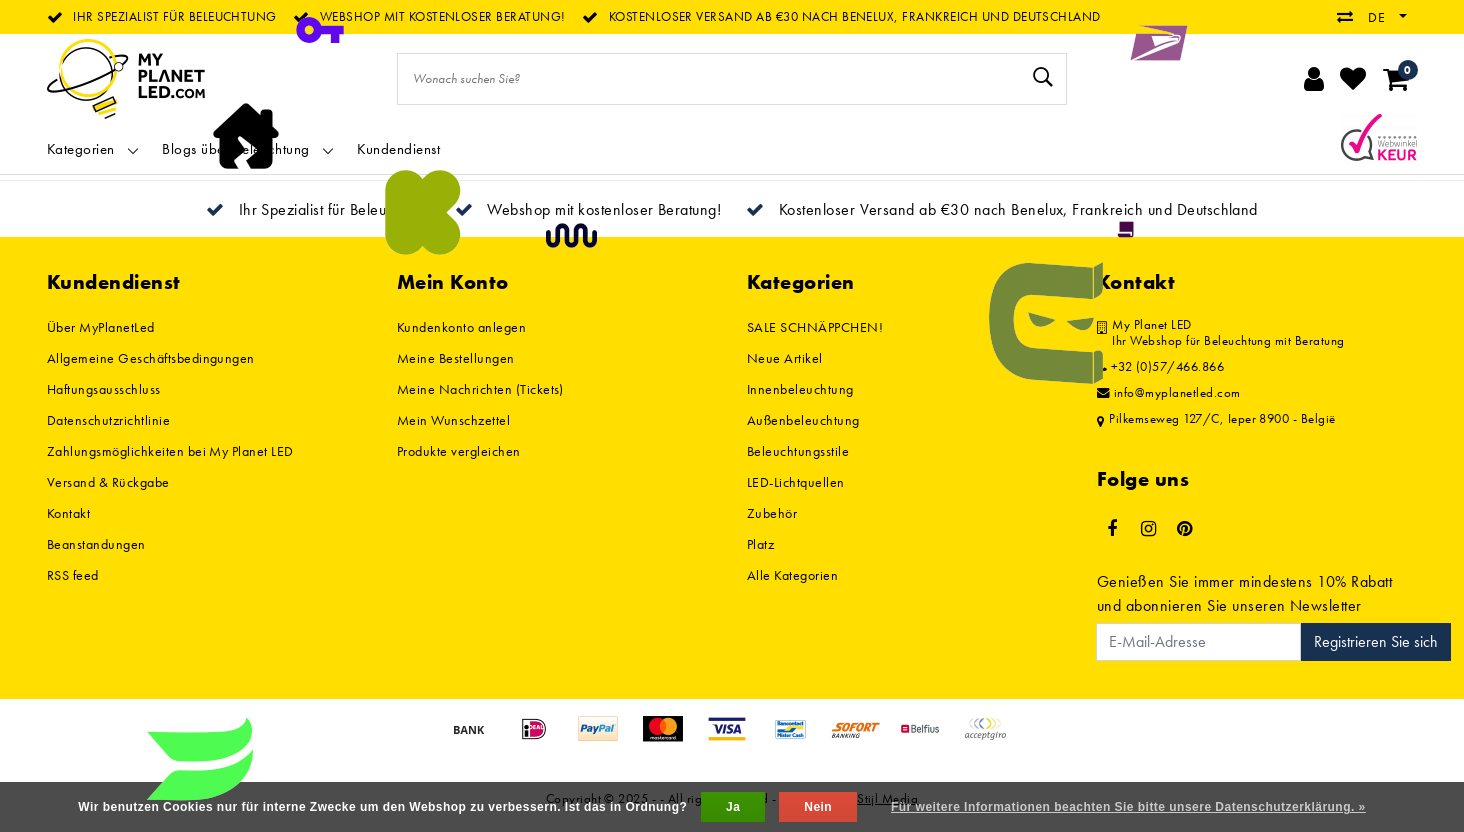  I want to click on link to Kickstarter profile or campaign, so click(421, 212).